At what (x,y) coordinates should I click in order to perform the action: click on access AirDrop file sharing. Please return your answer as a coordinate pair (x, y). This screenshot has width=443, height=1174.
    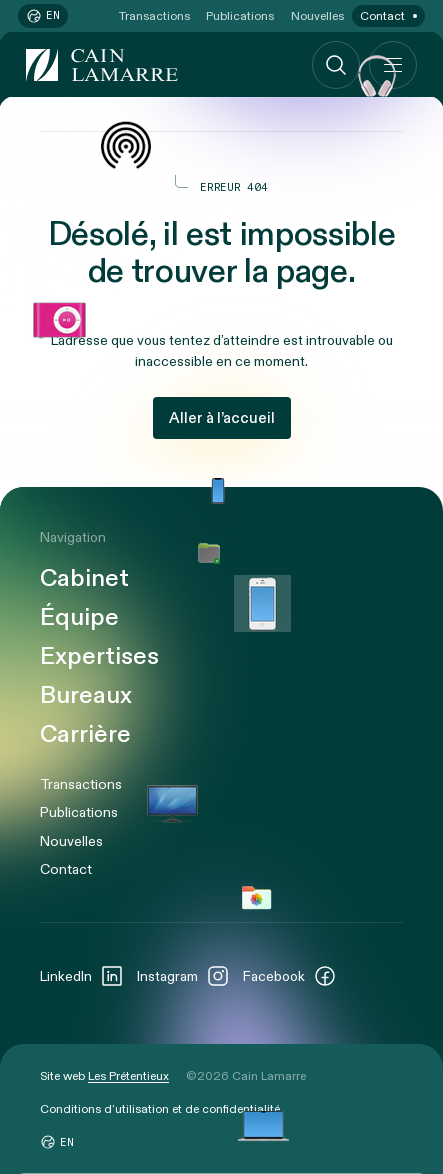
    Looking at the image, I should click on (126, 145).